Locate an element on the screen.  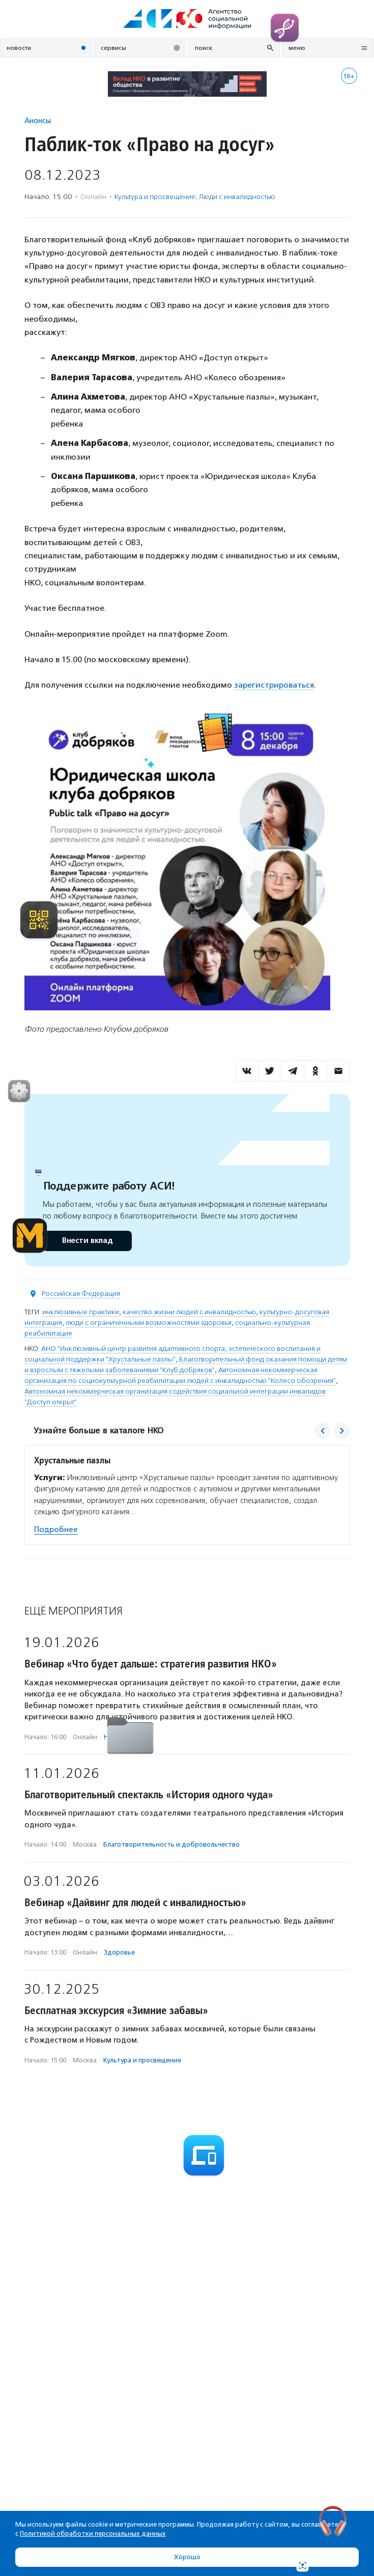
configure web browser identification settings is located at coordinates (39, 920).